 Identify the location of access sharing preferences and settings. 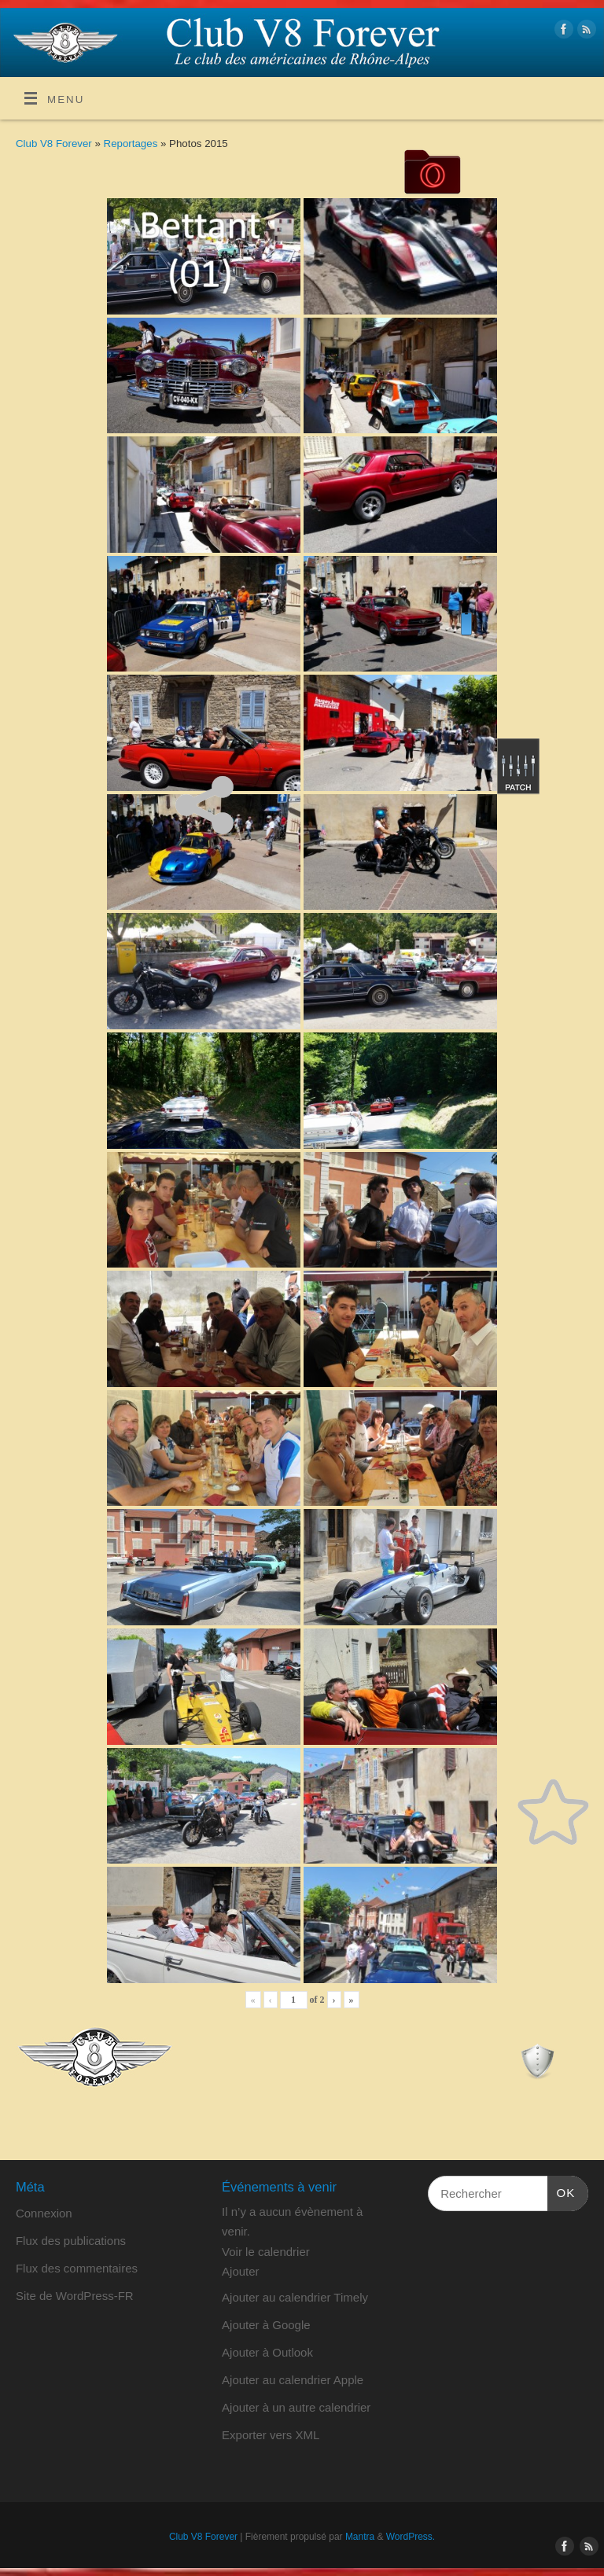
(204, 805).